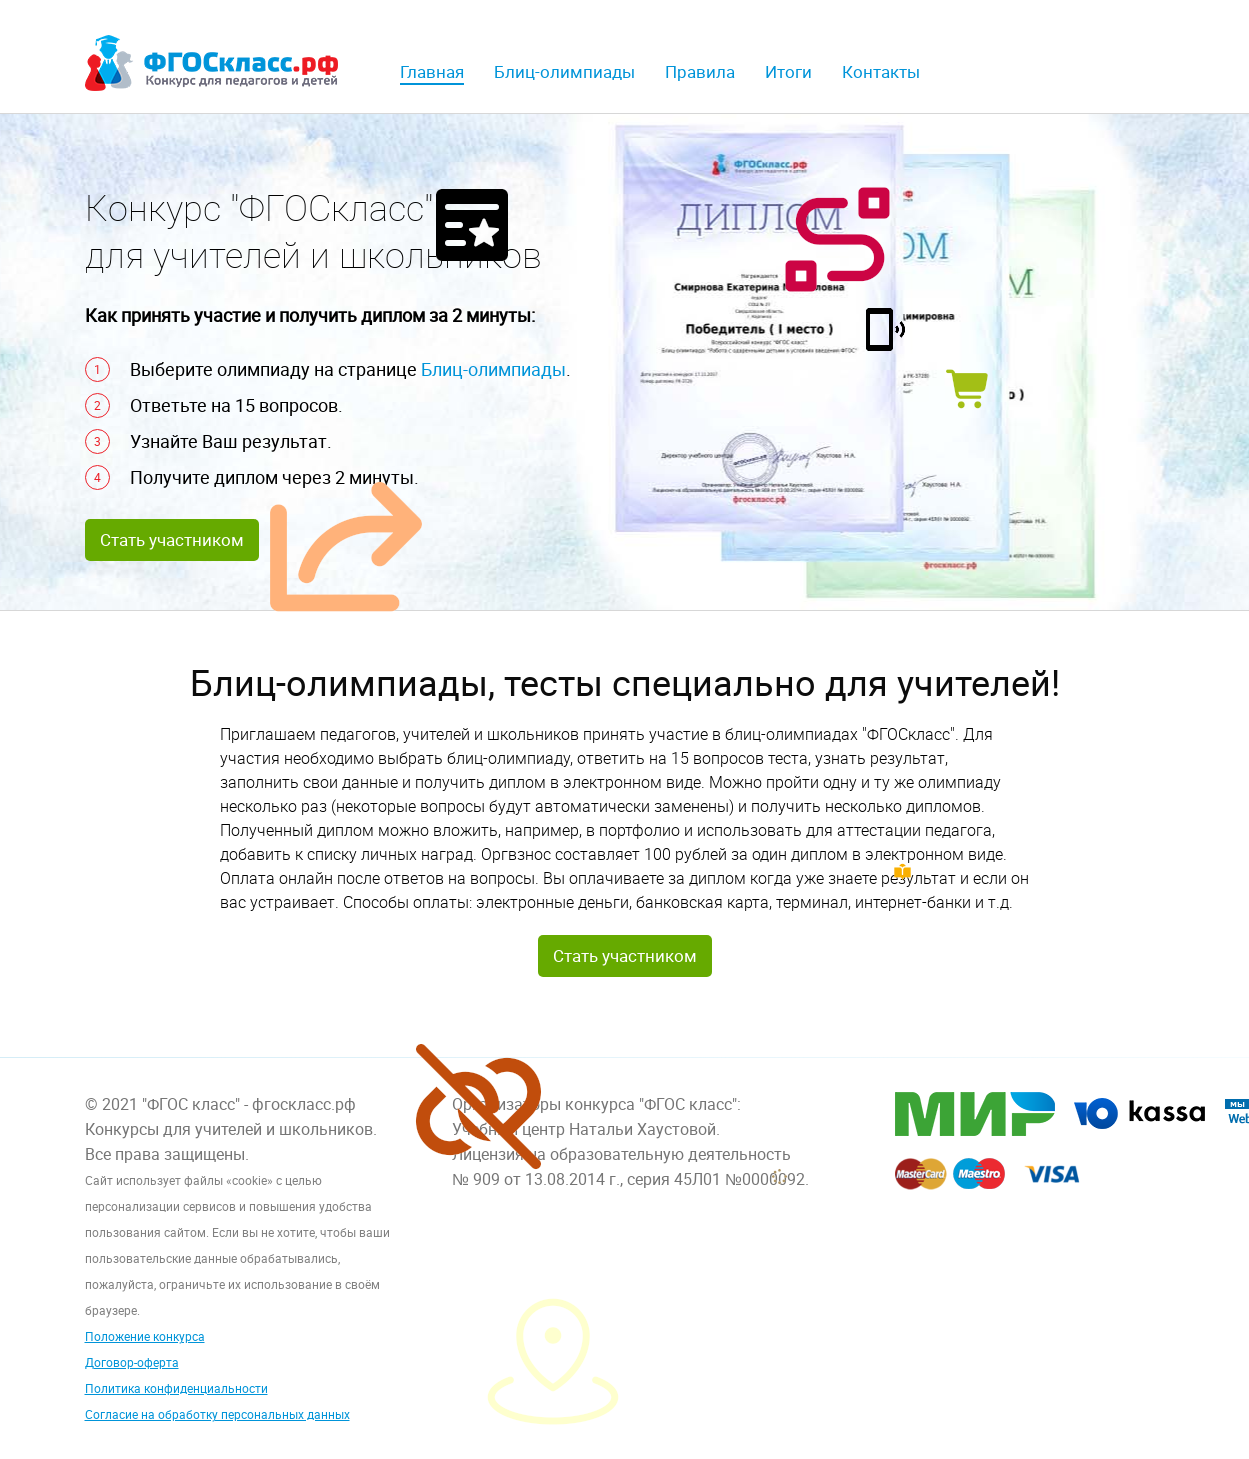 The image size is (1249, 1459). I want to click on view your favorites list, so click(472, 225).